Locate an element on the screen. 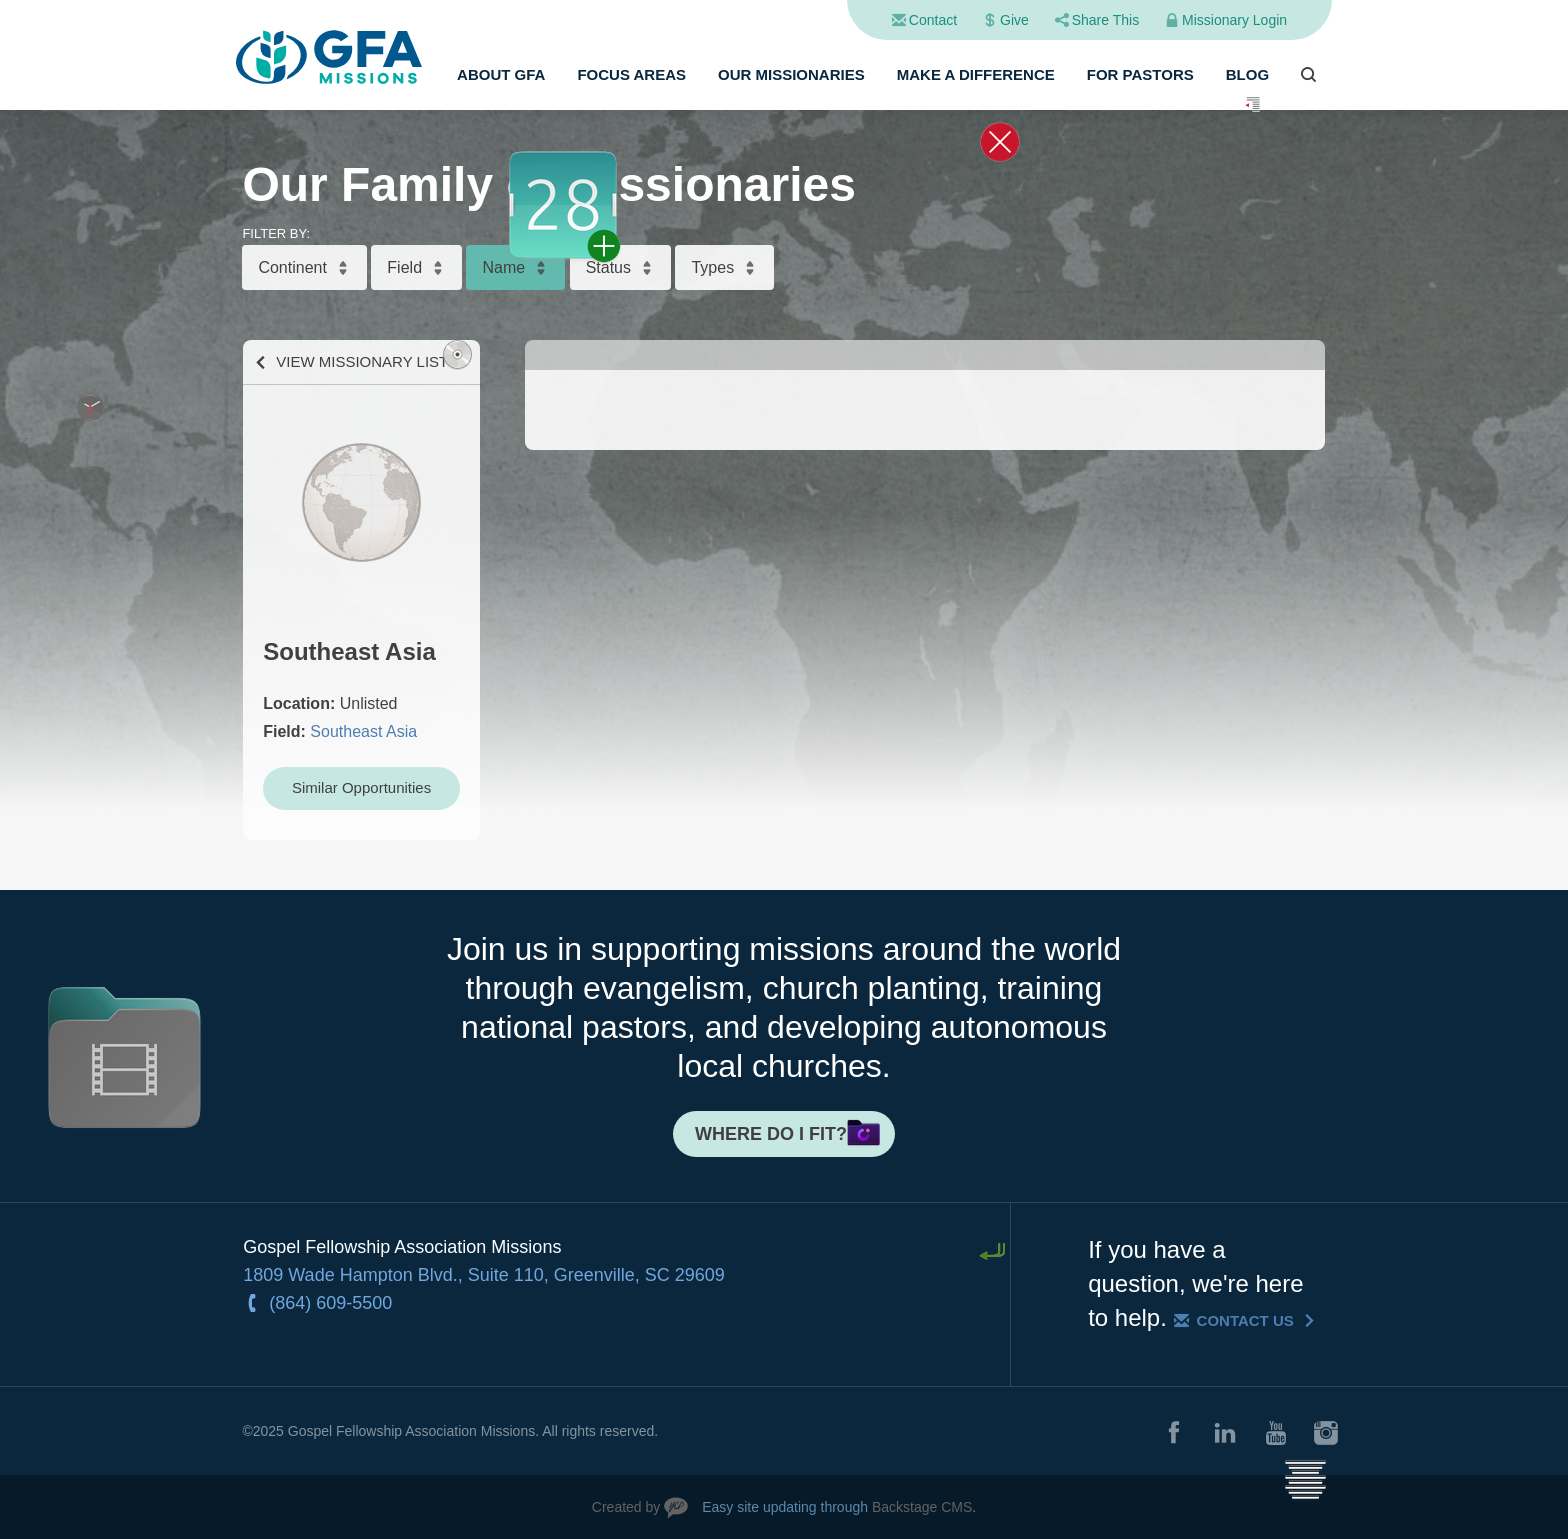 Image resolution: width=1568 pixels, height=1539 pixels. open your videos folder is located at coordinates (124, 1057).